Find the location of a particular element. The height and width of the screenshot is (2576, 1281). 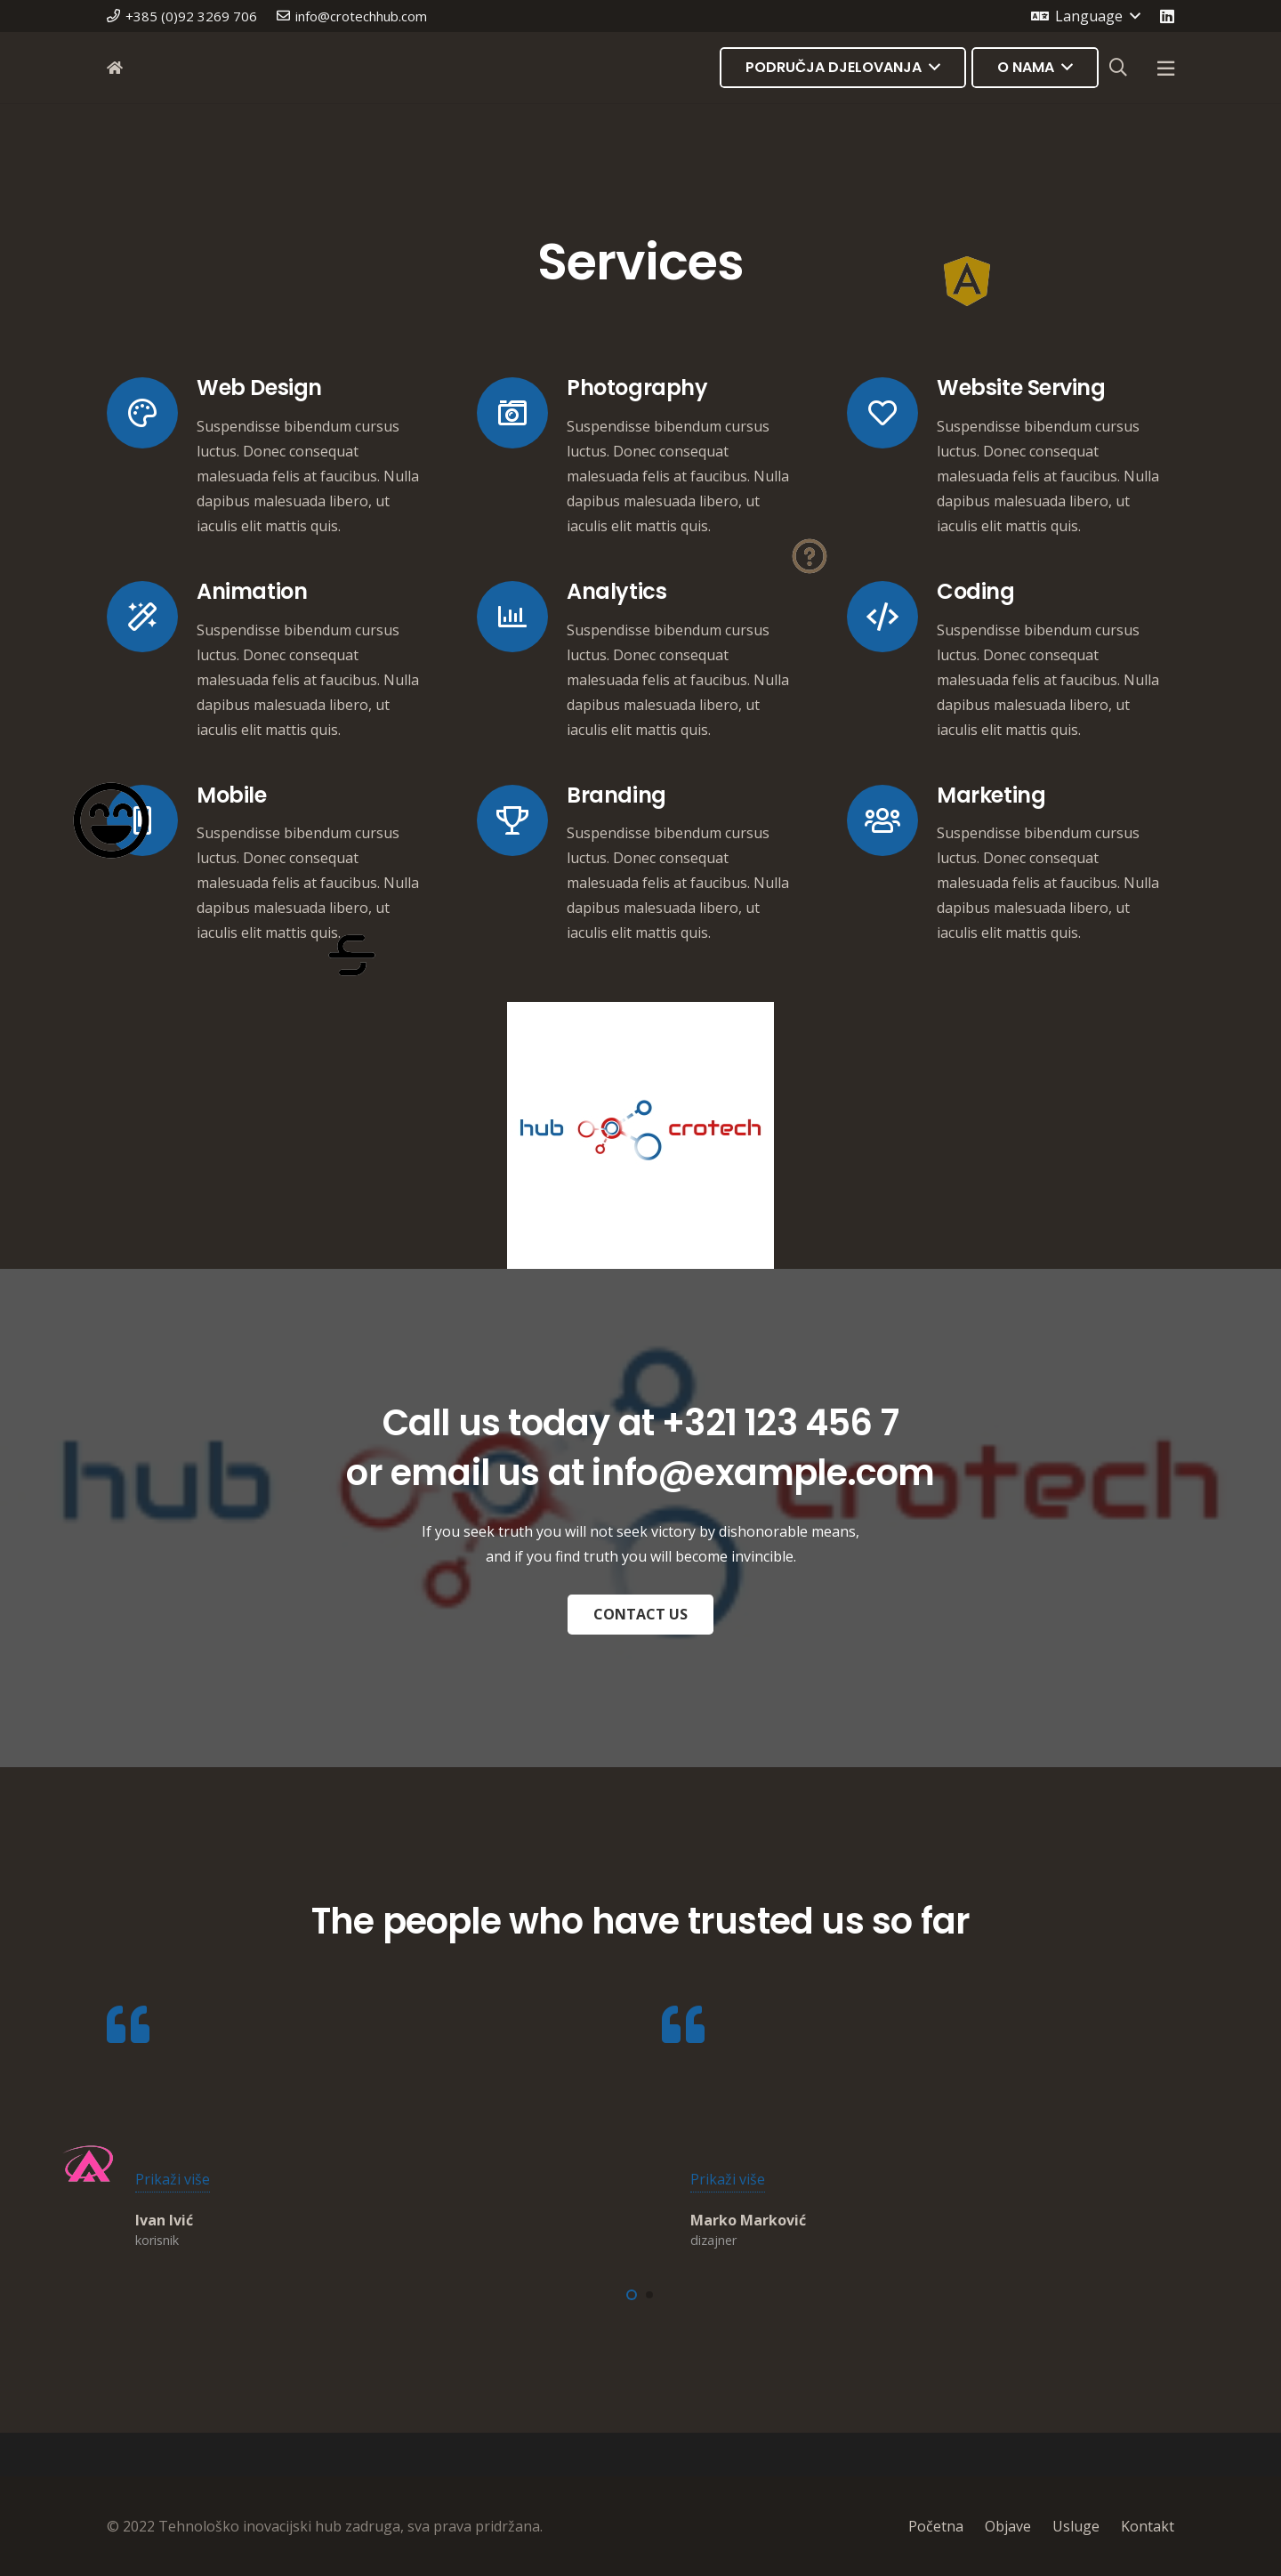

angular framework logo is located at coordinates (967, 281).